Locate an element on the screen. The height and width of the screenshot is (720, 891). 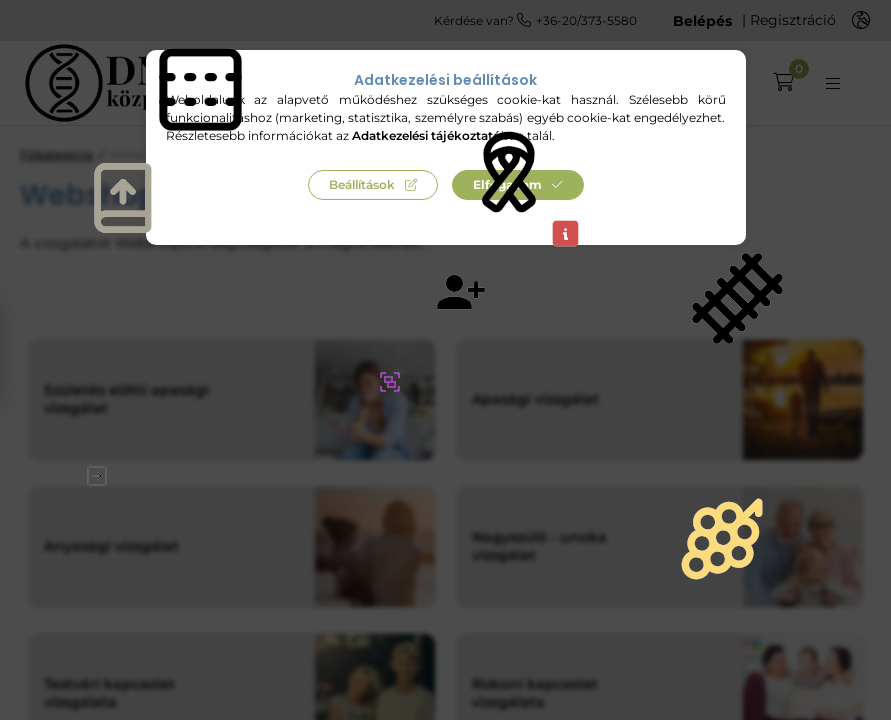
view train or rail transit options is located at coordinates (737, 298).